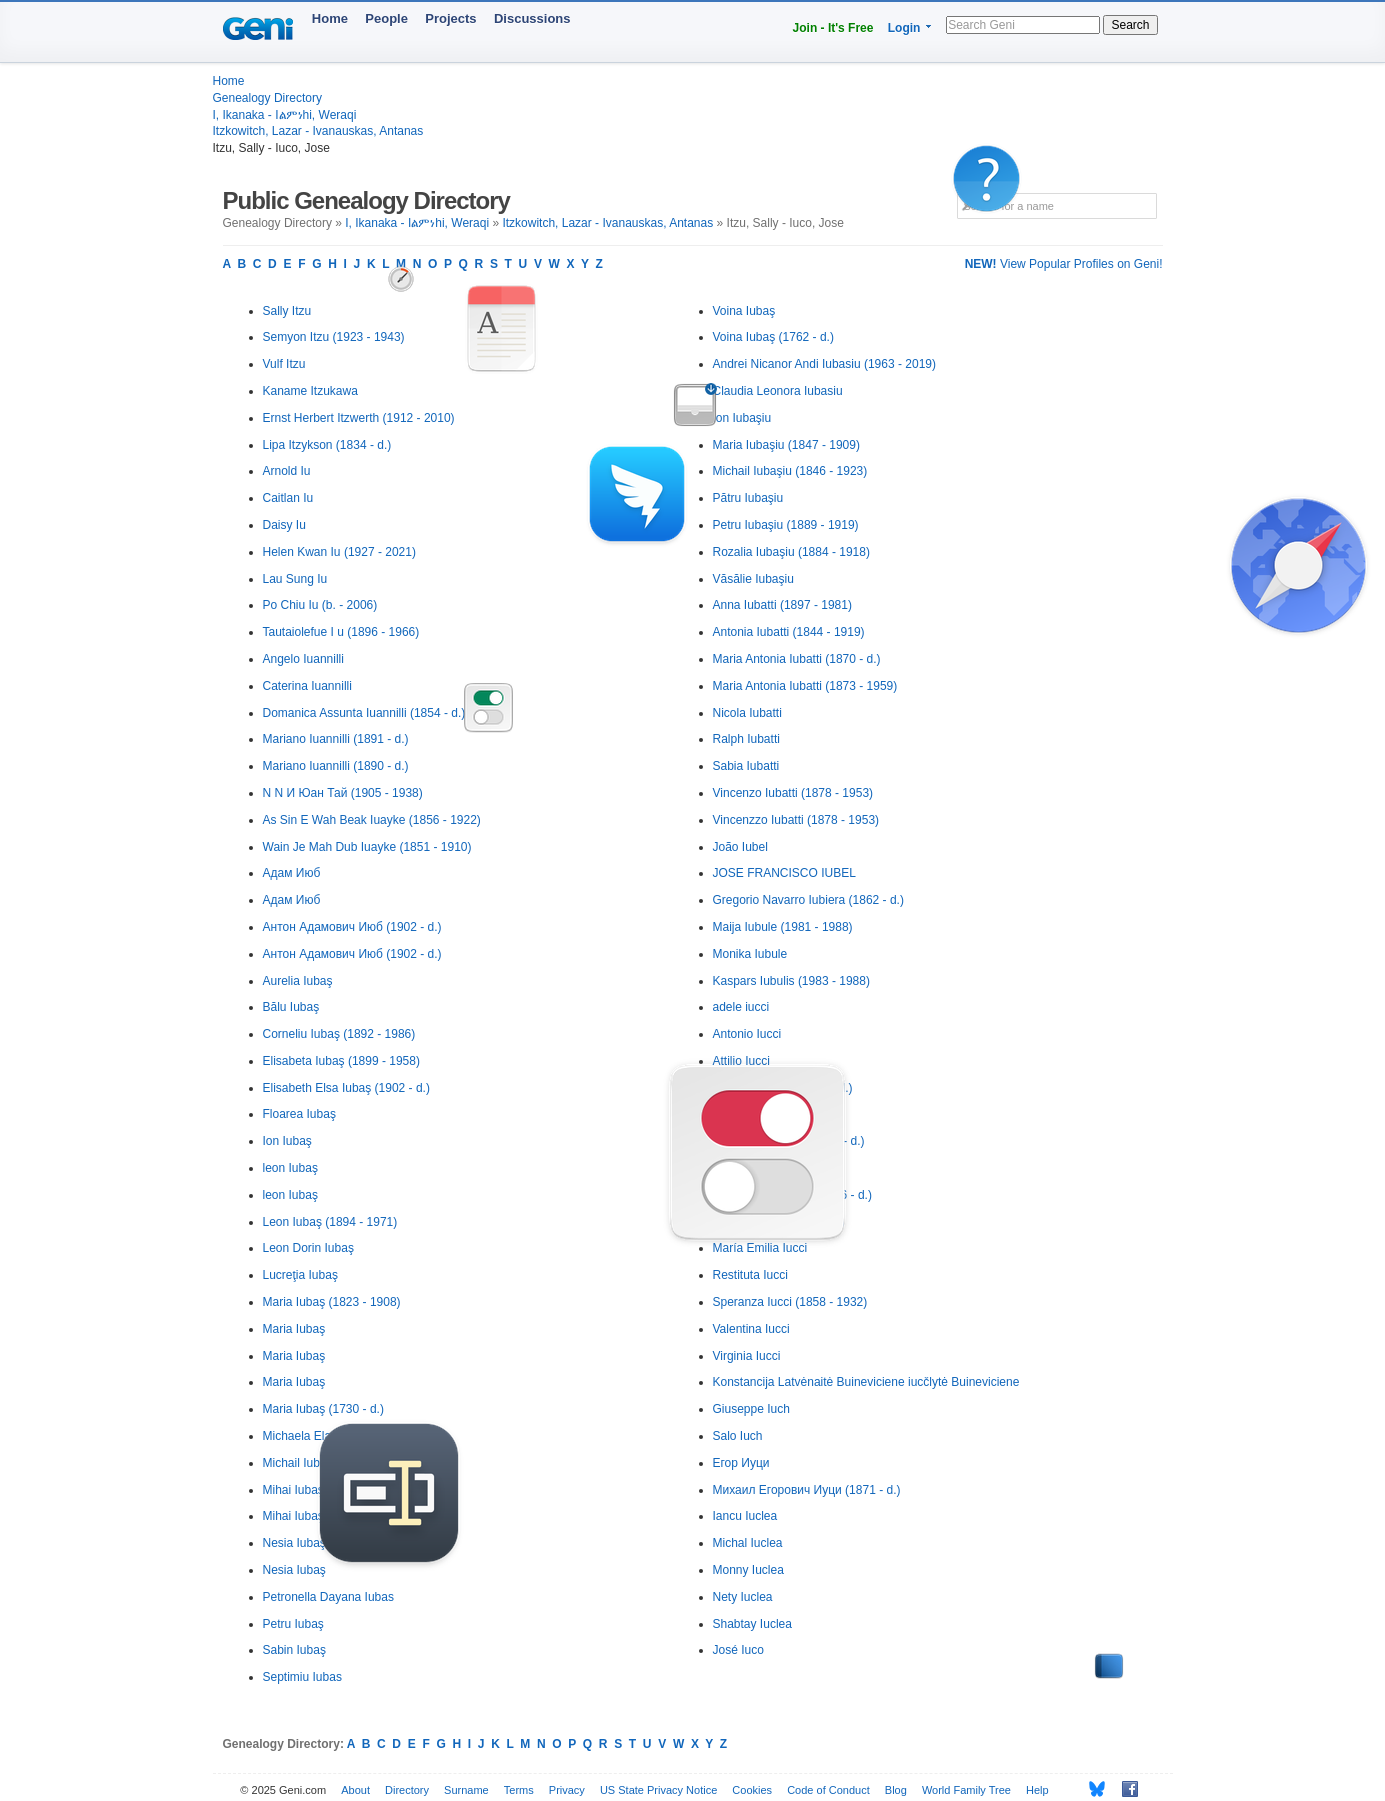 This screenshot has height=1801, width=1385. I want to click on open ebook reader application, so click(501, 328).